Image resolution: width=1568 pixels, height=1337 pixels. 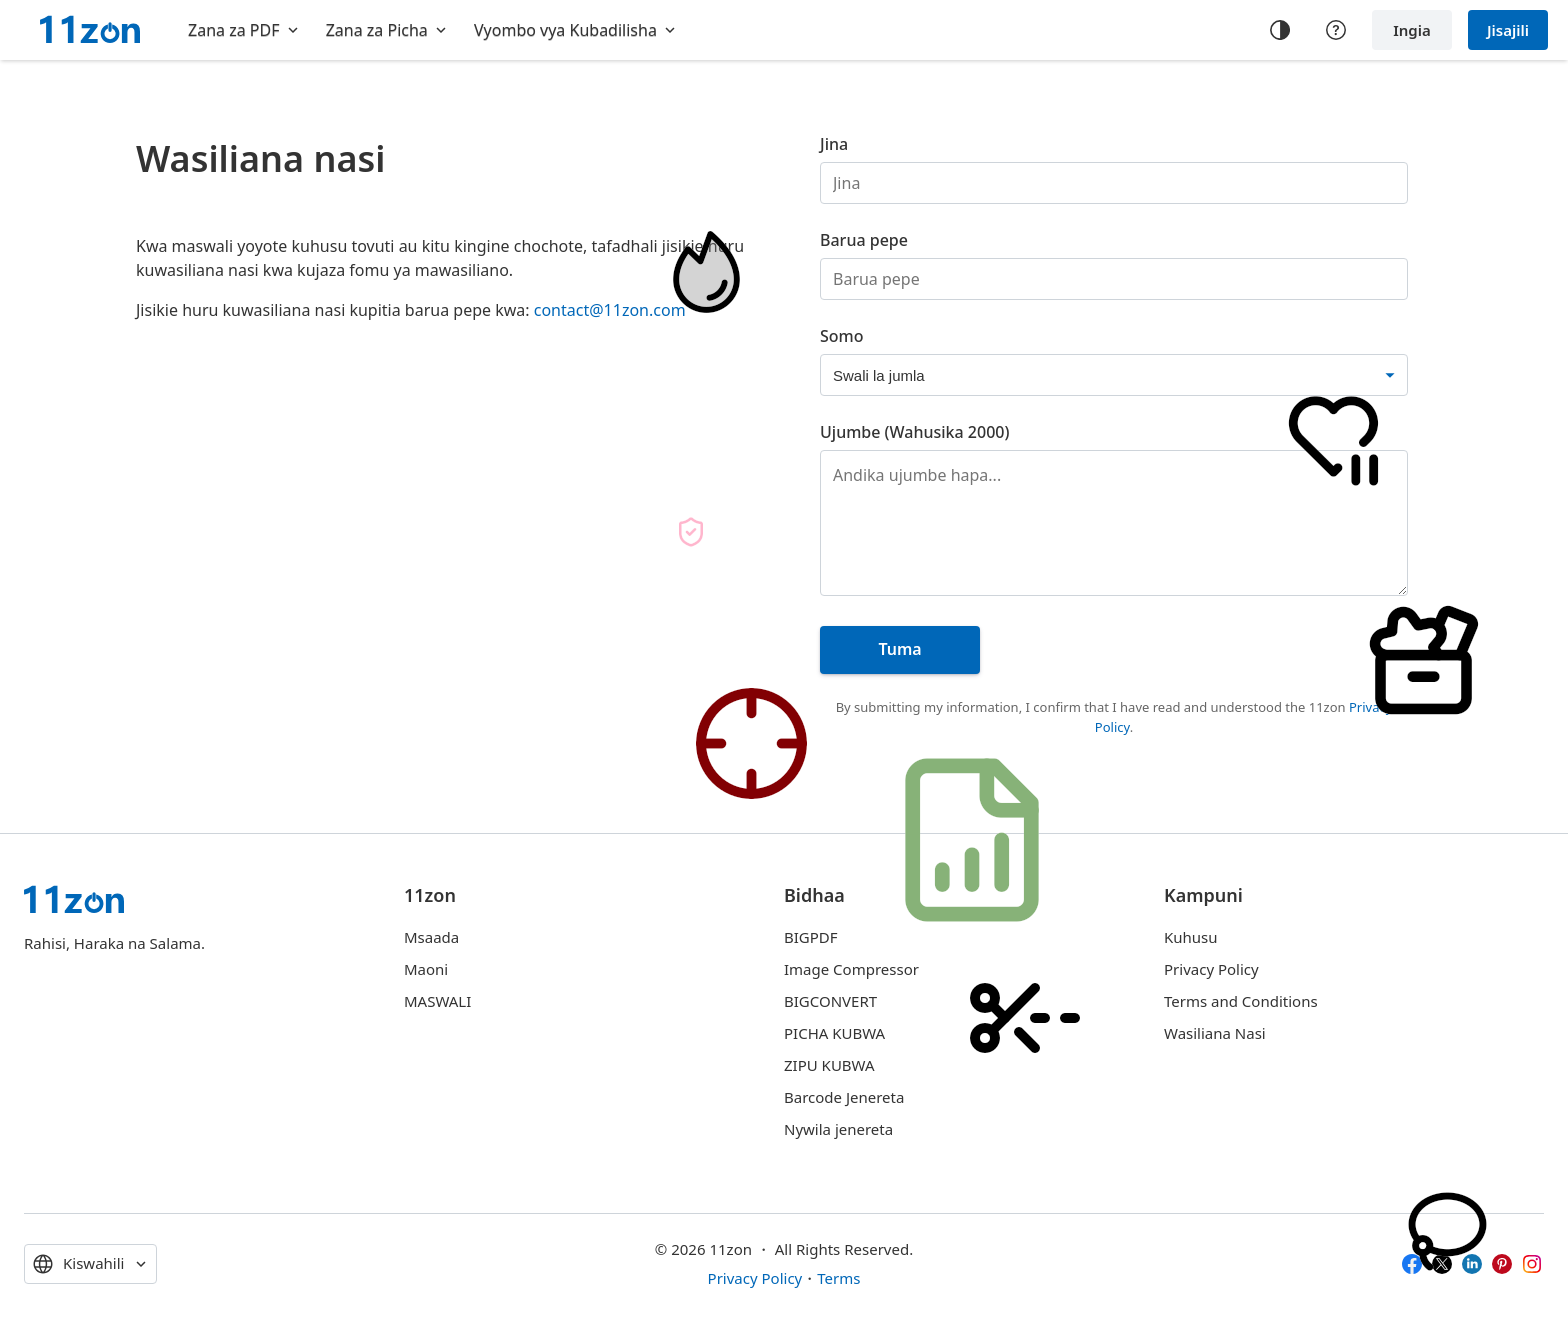 What do you see at coordinates (1333, 436) in the screenshot?
I see `pause health monitoring or tracking` at bounding box center [1333, 436].